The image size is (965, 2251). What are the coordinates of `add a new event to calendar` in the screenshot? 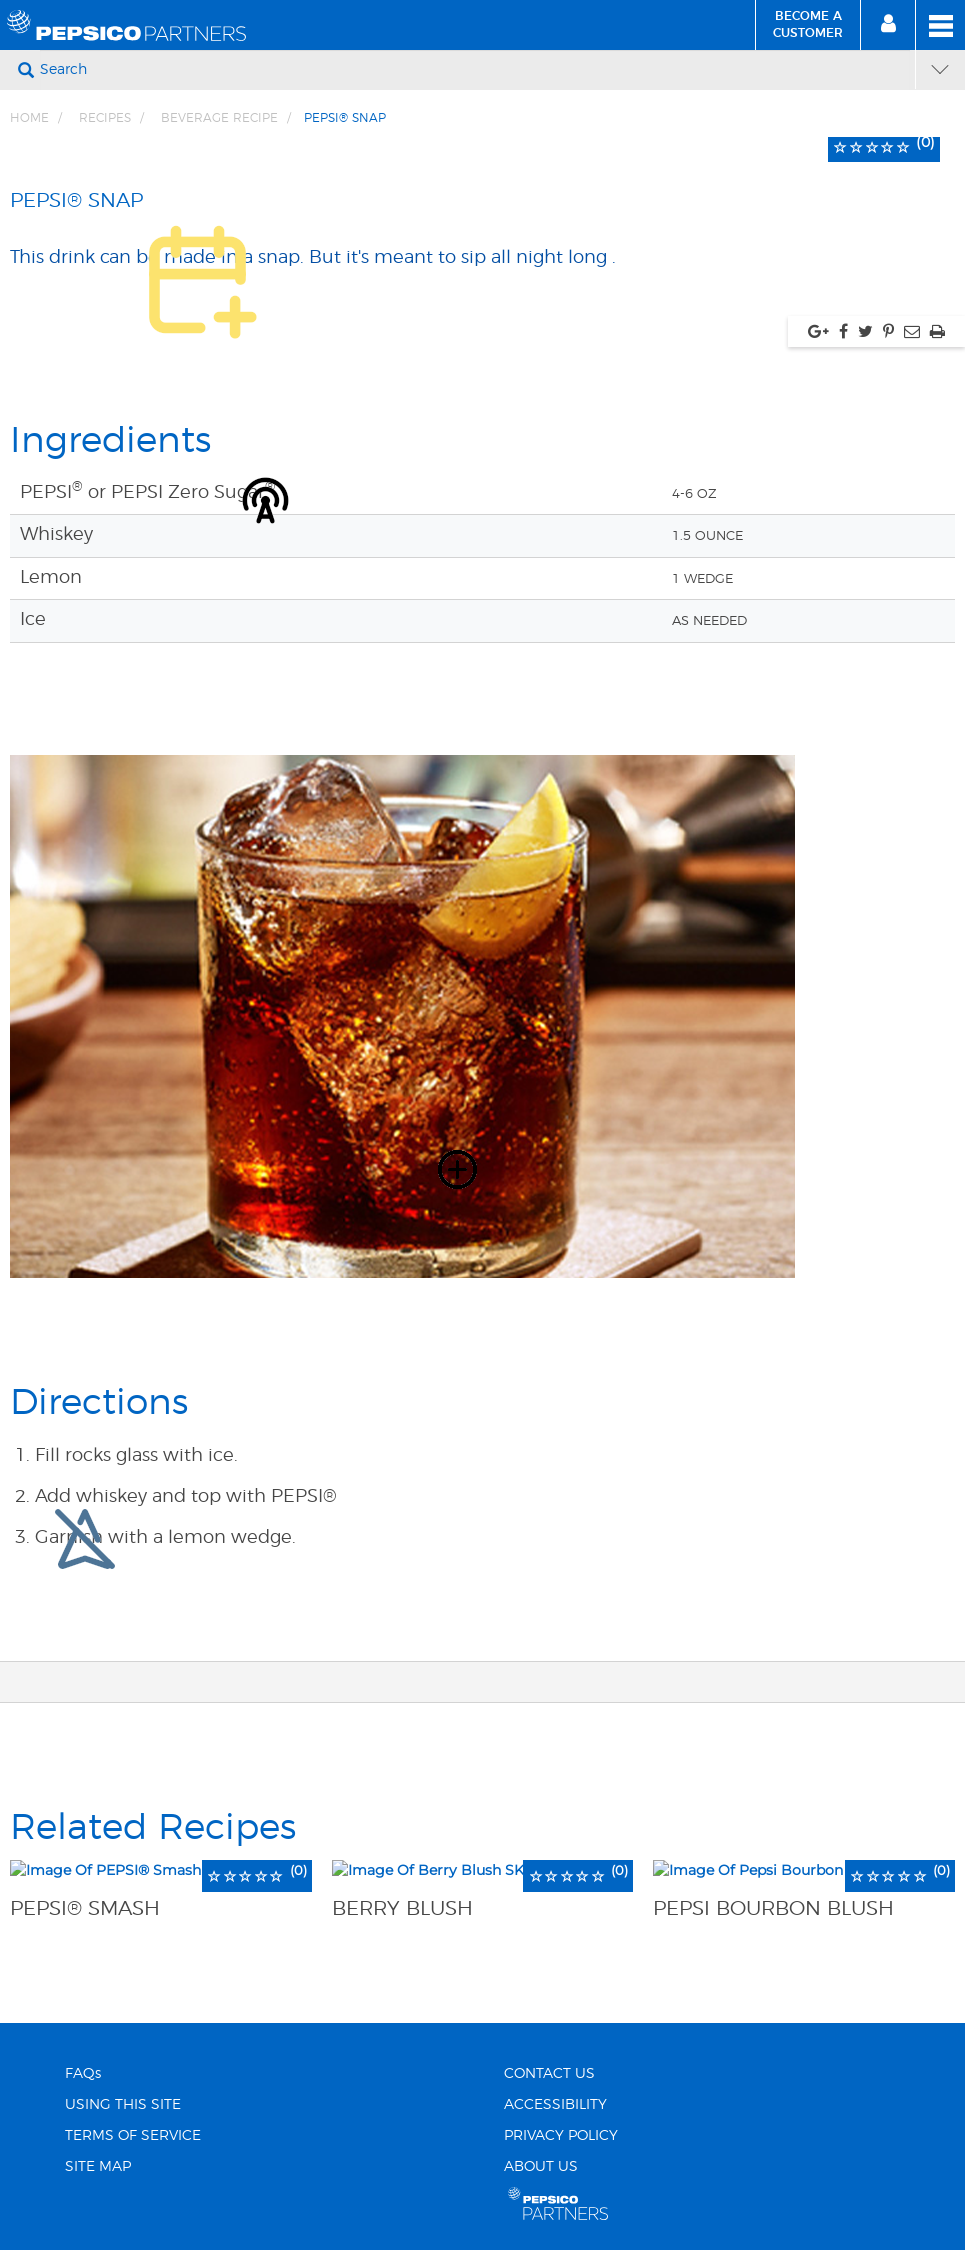 It's located at (197, 279).